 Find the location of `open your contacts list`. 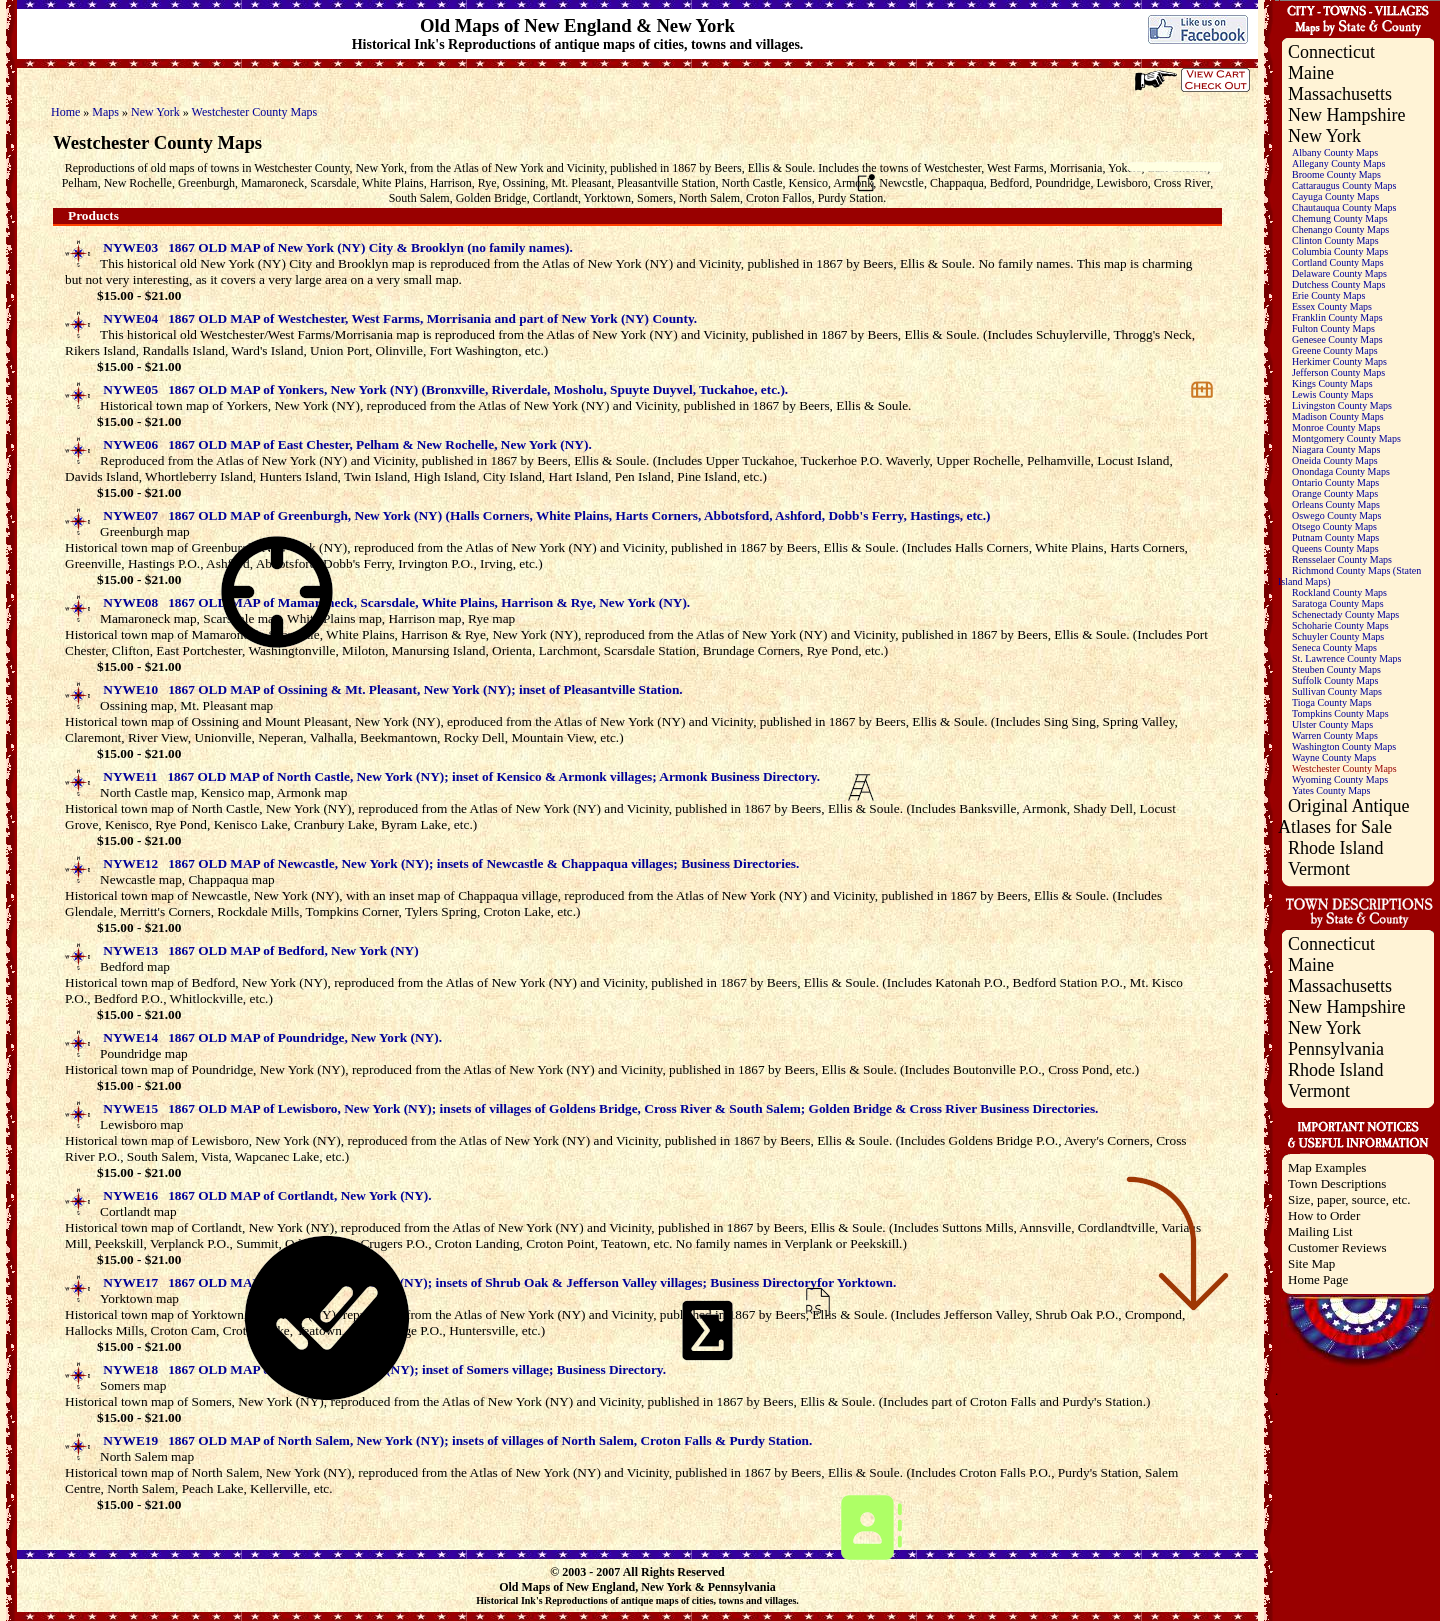

open your contacts list is located at coordinates (869, 1527).